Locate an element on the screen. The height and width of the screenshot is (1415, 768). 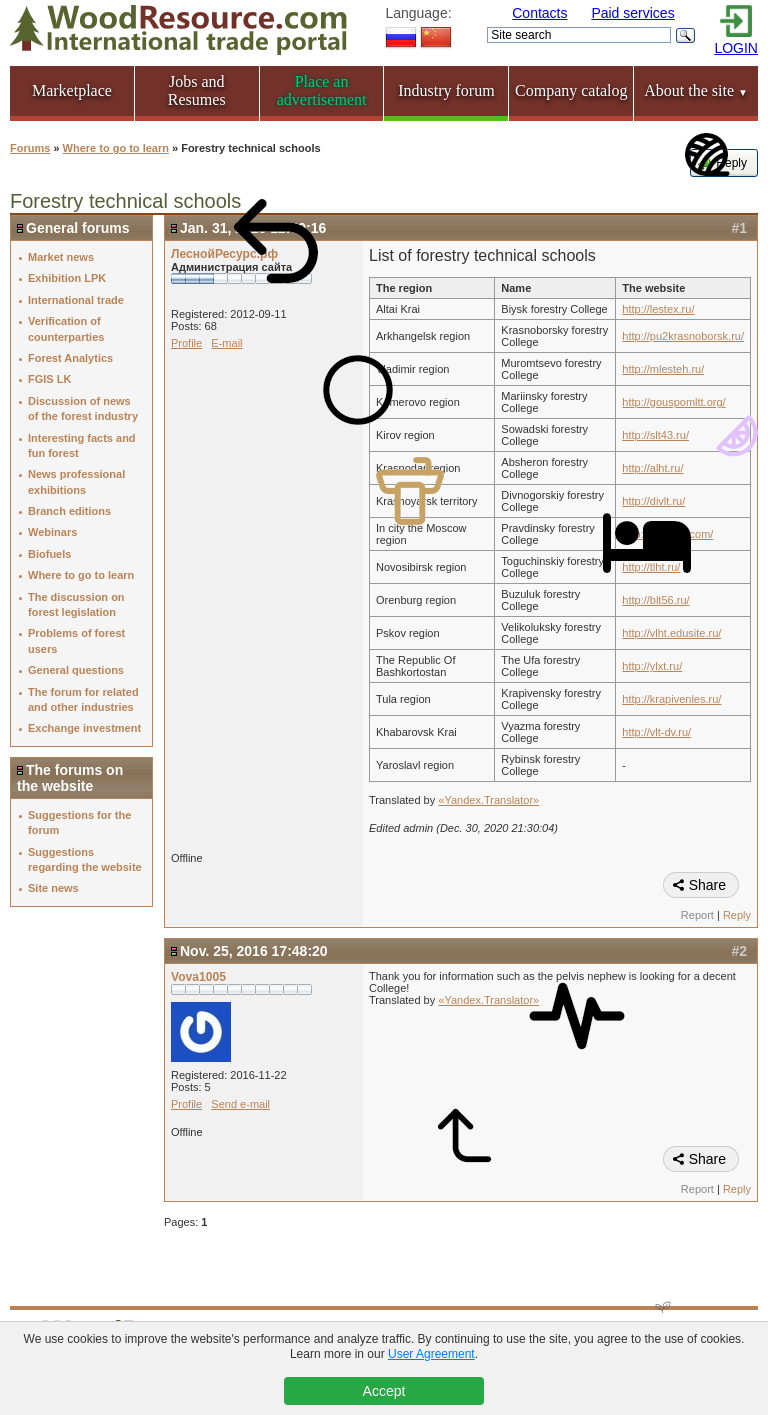
indicates fresh or citrus-related content is located at coordinates (737, 436).